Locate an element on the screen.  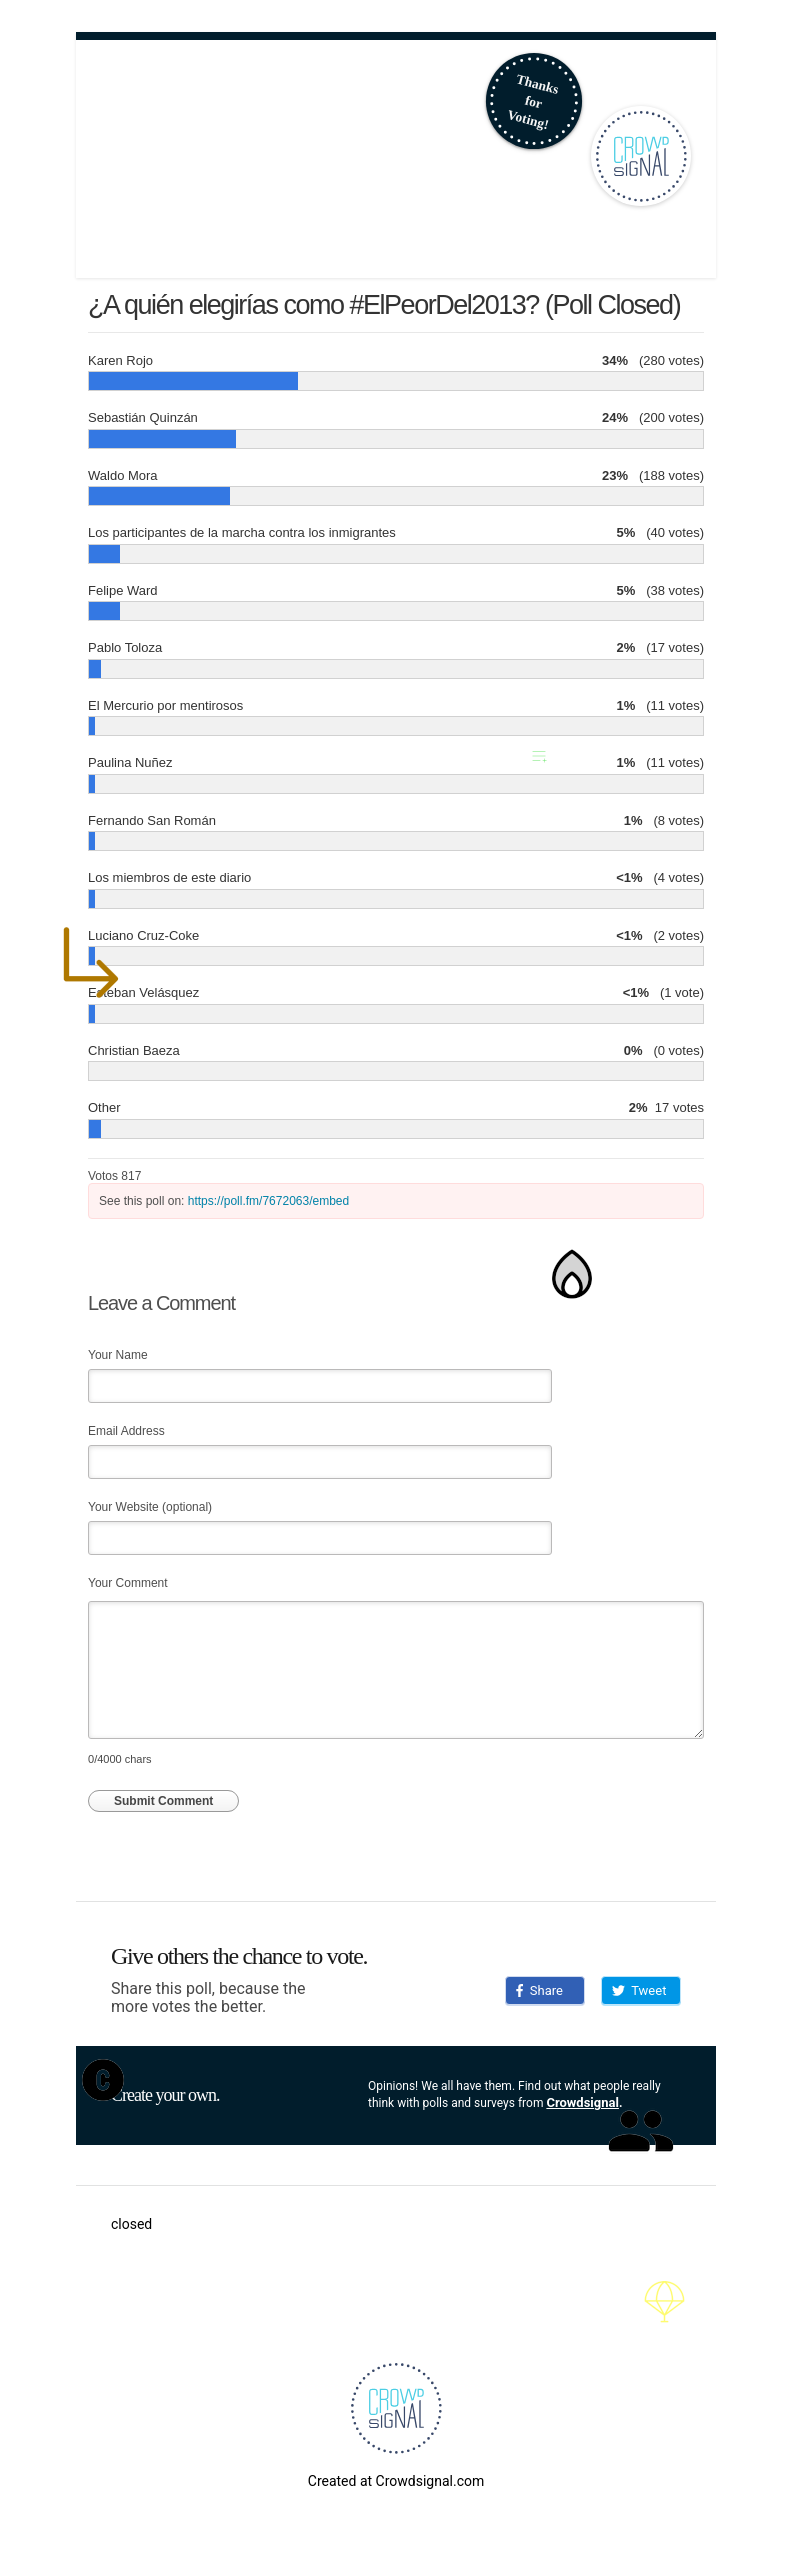
view contacts or people list is located at coordinates (641, 2131).